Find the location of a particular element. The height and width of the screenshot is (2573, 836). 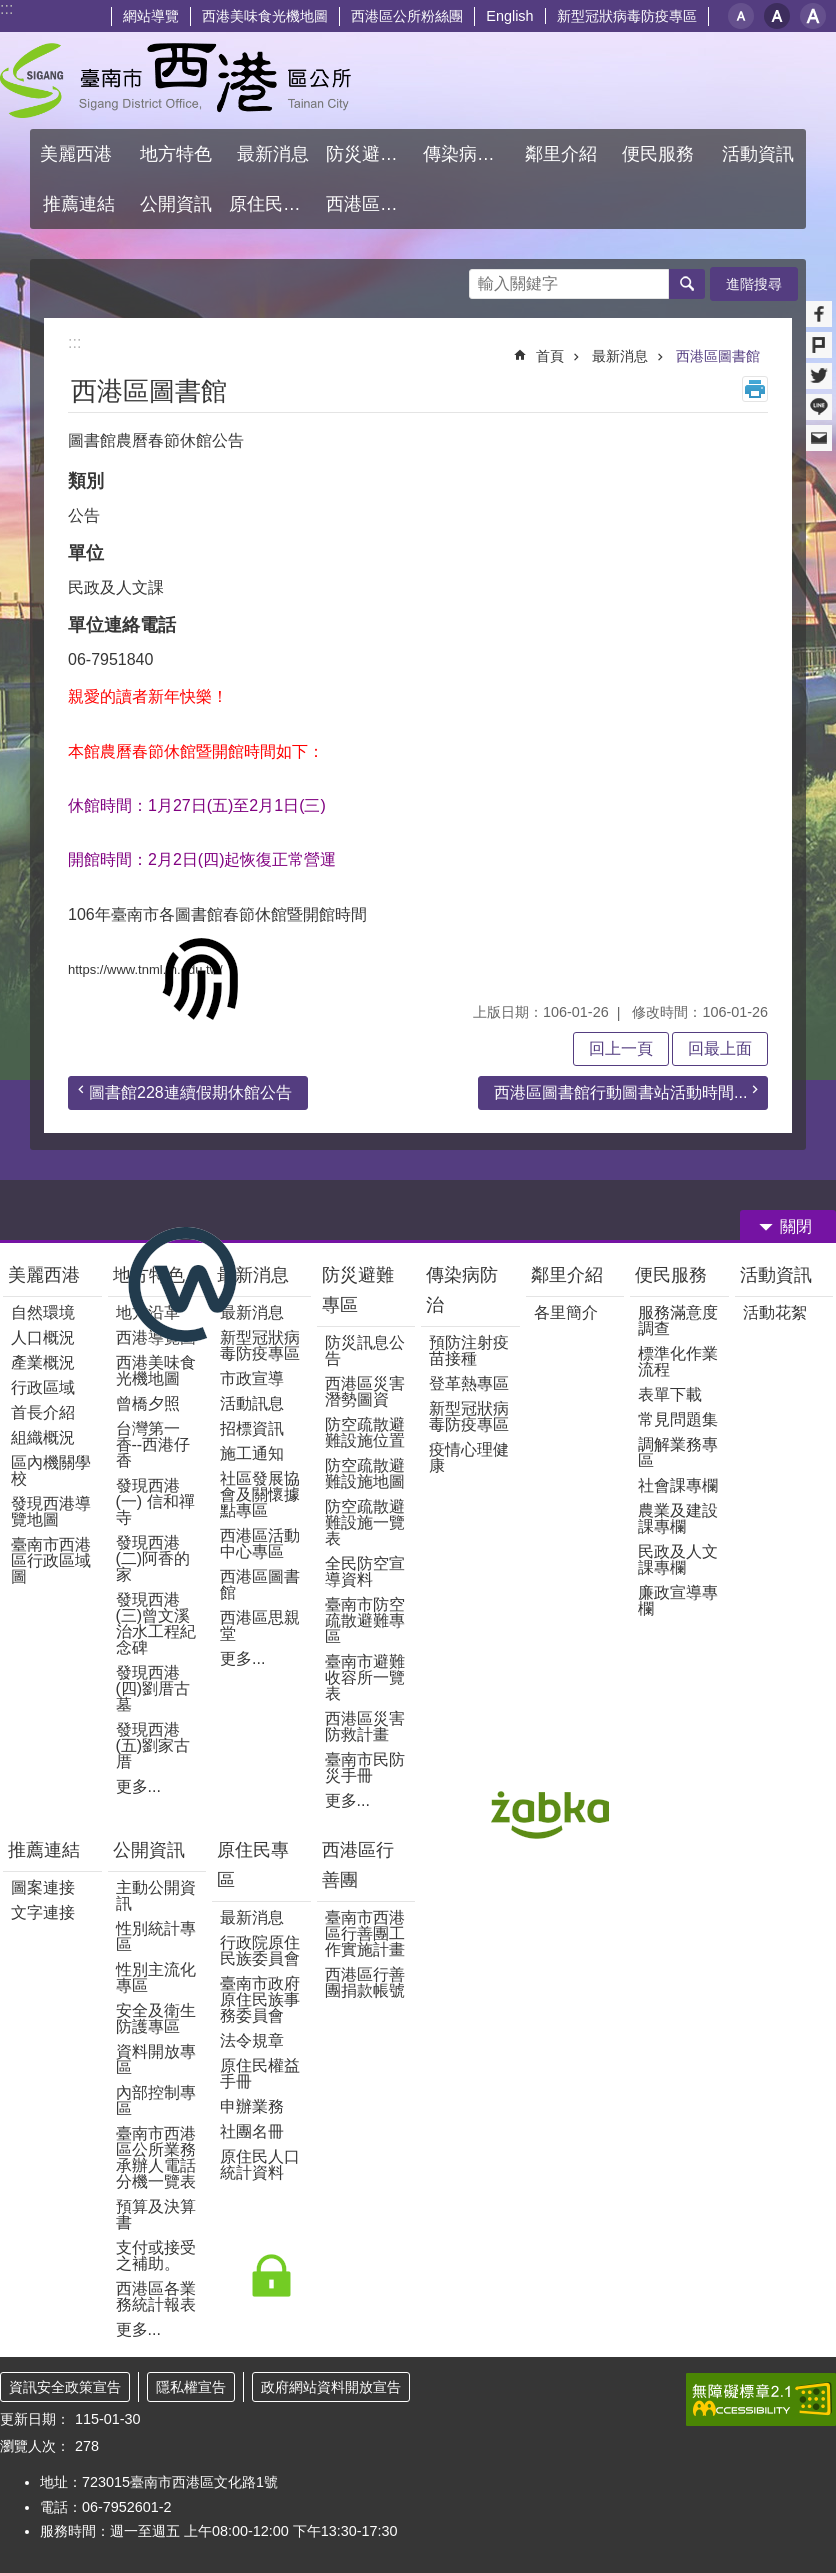

open Workplace by Meta is located at coordinates (182, 1284).